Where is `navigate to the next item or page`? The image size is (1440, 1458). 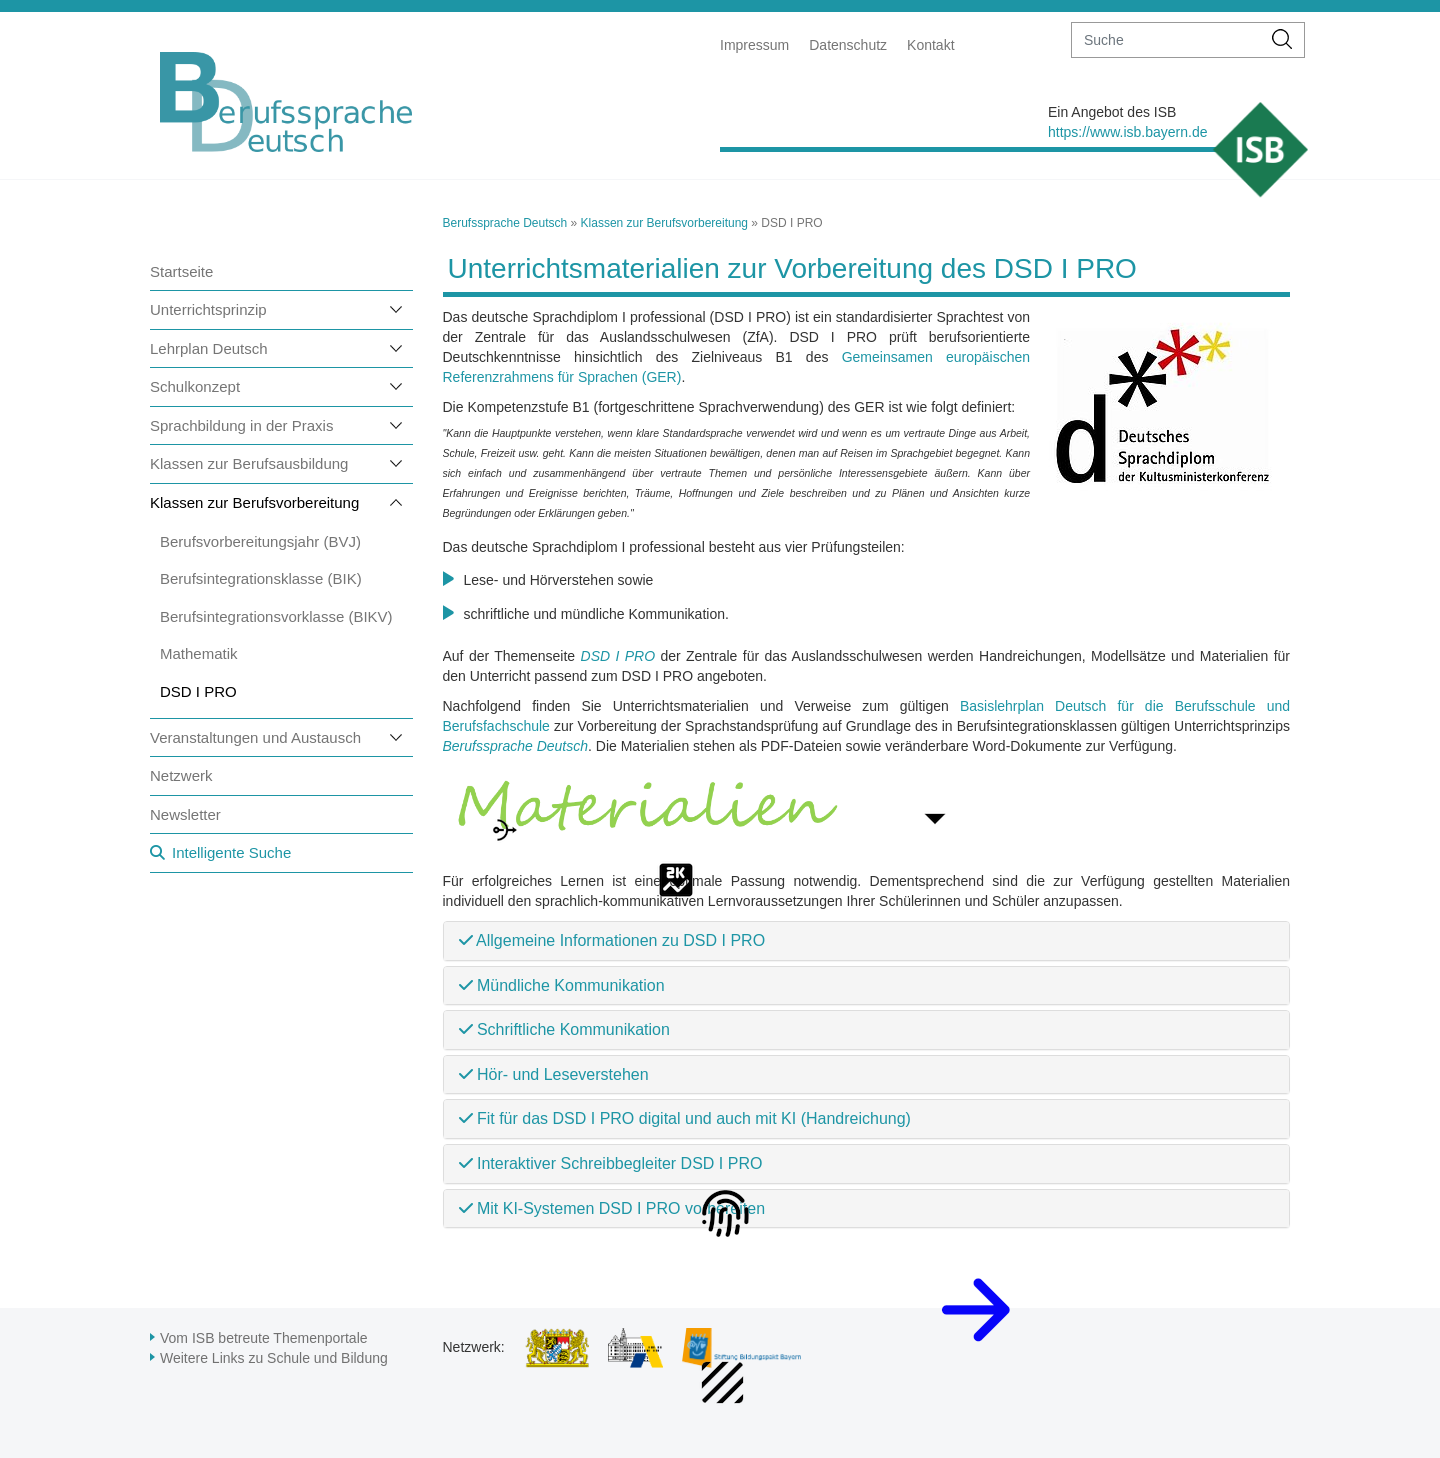
navigate to the next item or page is located at coordinates (973, 1311).